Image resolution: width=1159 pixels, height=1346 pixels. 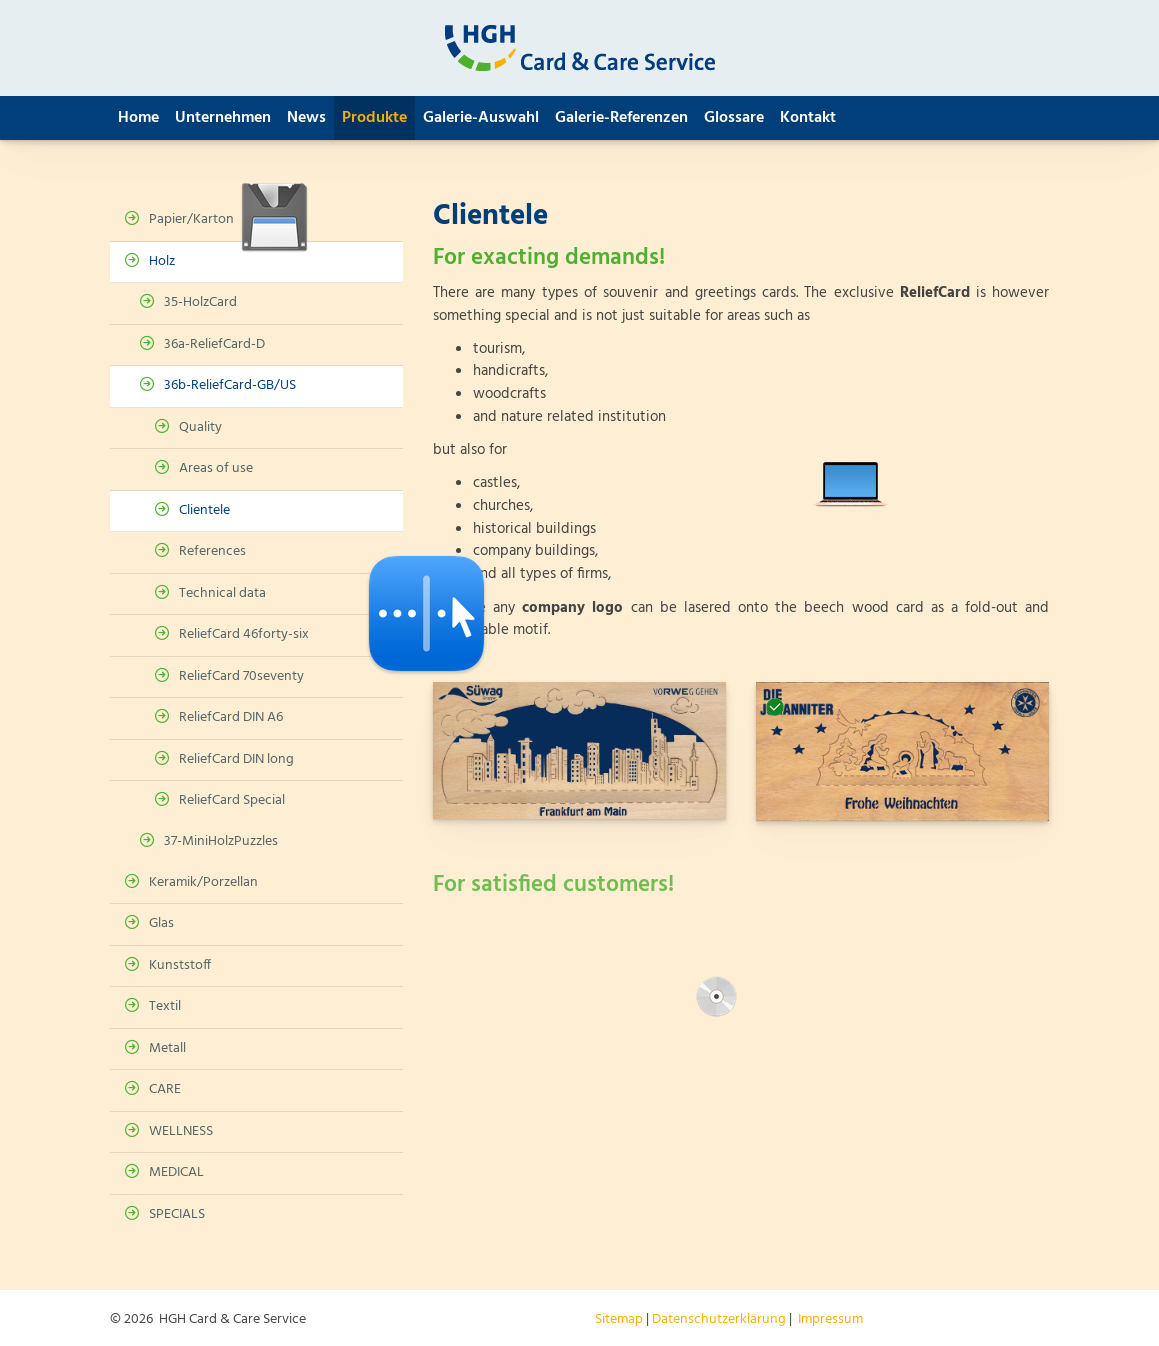 I want to click on access superdisk or floppy drive storage, so click(x=274, y=217).